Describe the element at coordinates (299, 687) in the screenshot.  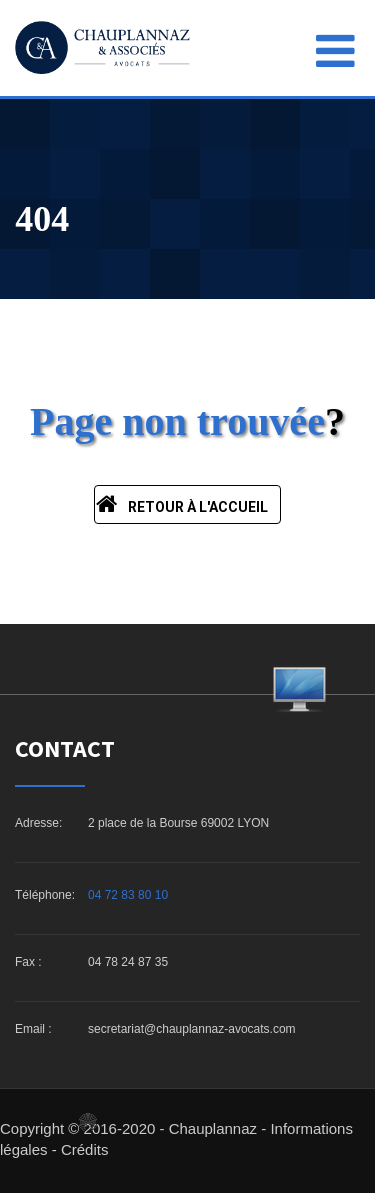
I see `apple cinema display monitor` at that location.